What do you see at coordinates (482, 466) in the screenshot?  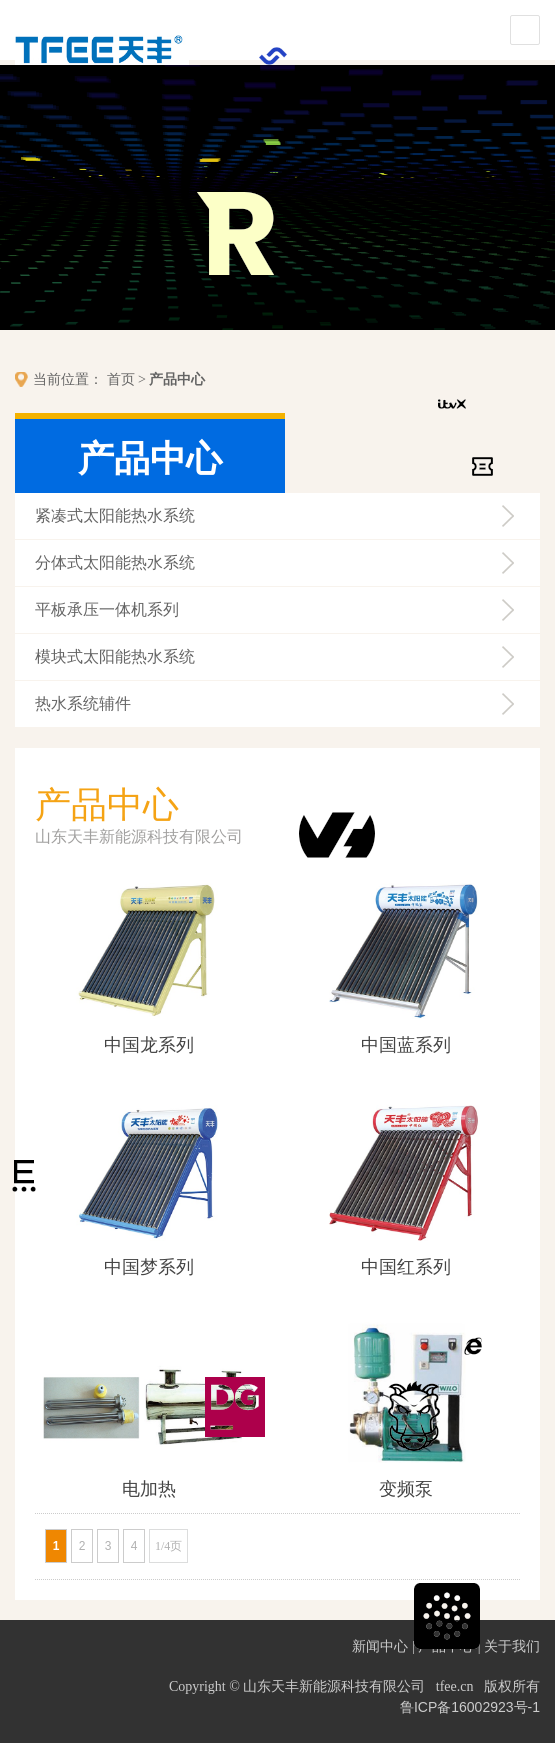 I see `view available coupons or discounts` at bounding box center [482, 466].